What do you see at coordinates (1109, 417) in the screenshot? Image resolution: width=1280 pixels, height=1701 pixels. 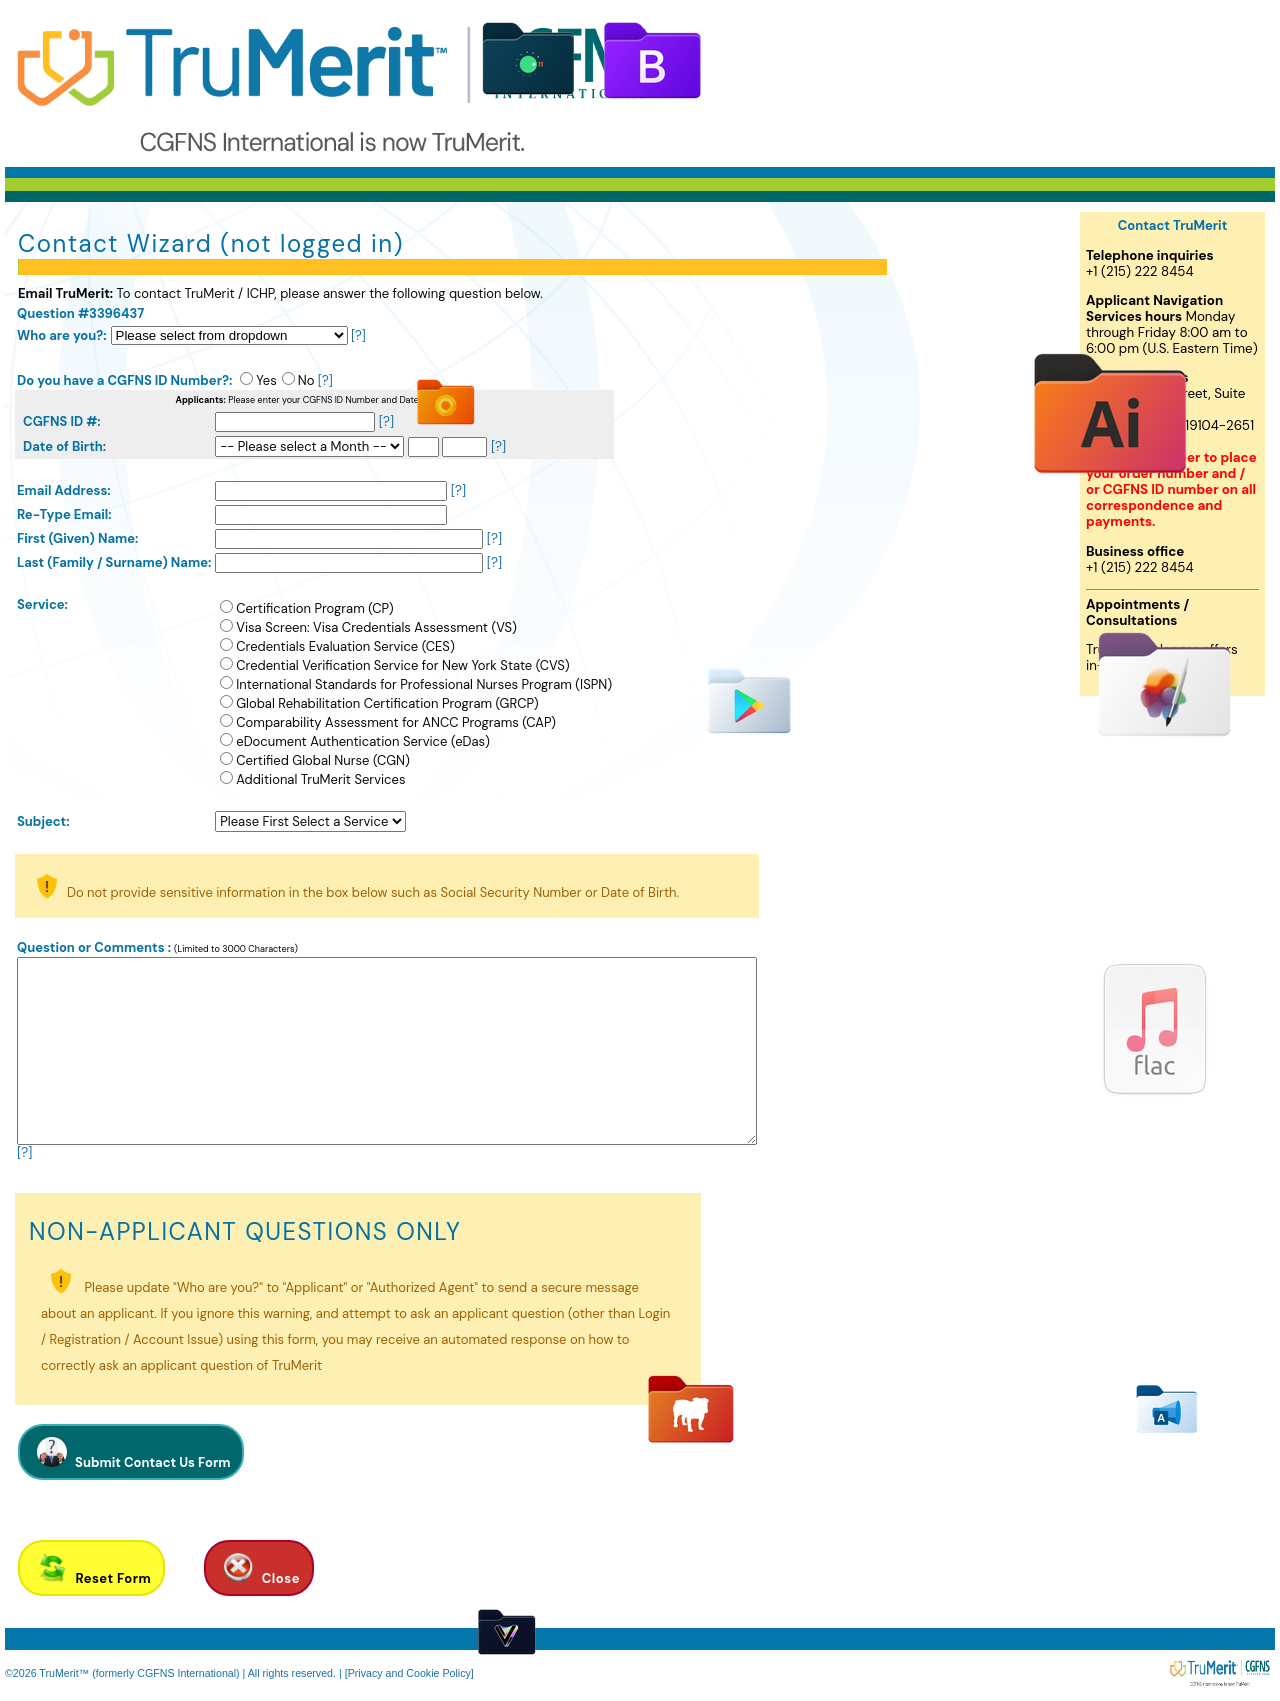 I see `open folder containing Adobe Illustrator files` at bounding box center [1109, 417].